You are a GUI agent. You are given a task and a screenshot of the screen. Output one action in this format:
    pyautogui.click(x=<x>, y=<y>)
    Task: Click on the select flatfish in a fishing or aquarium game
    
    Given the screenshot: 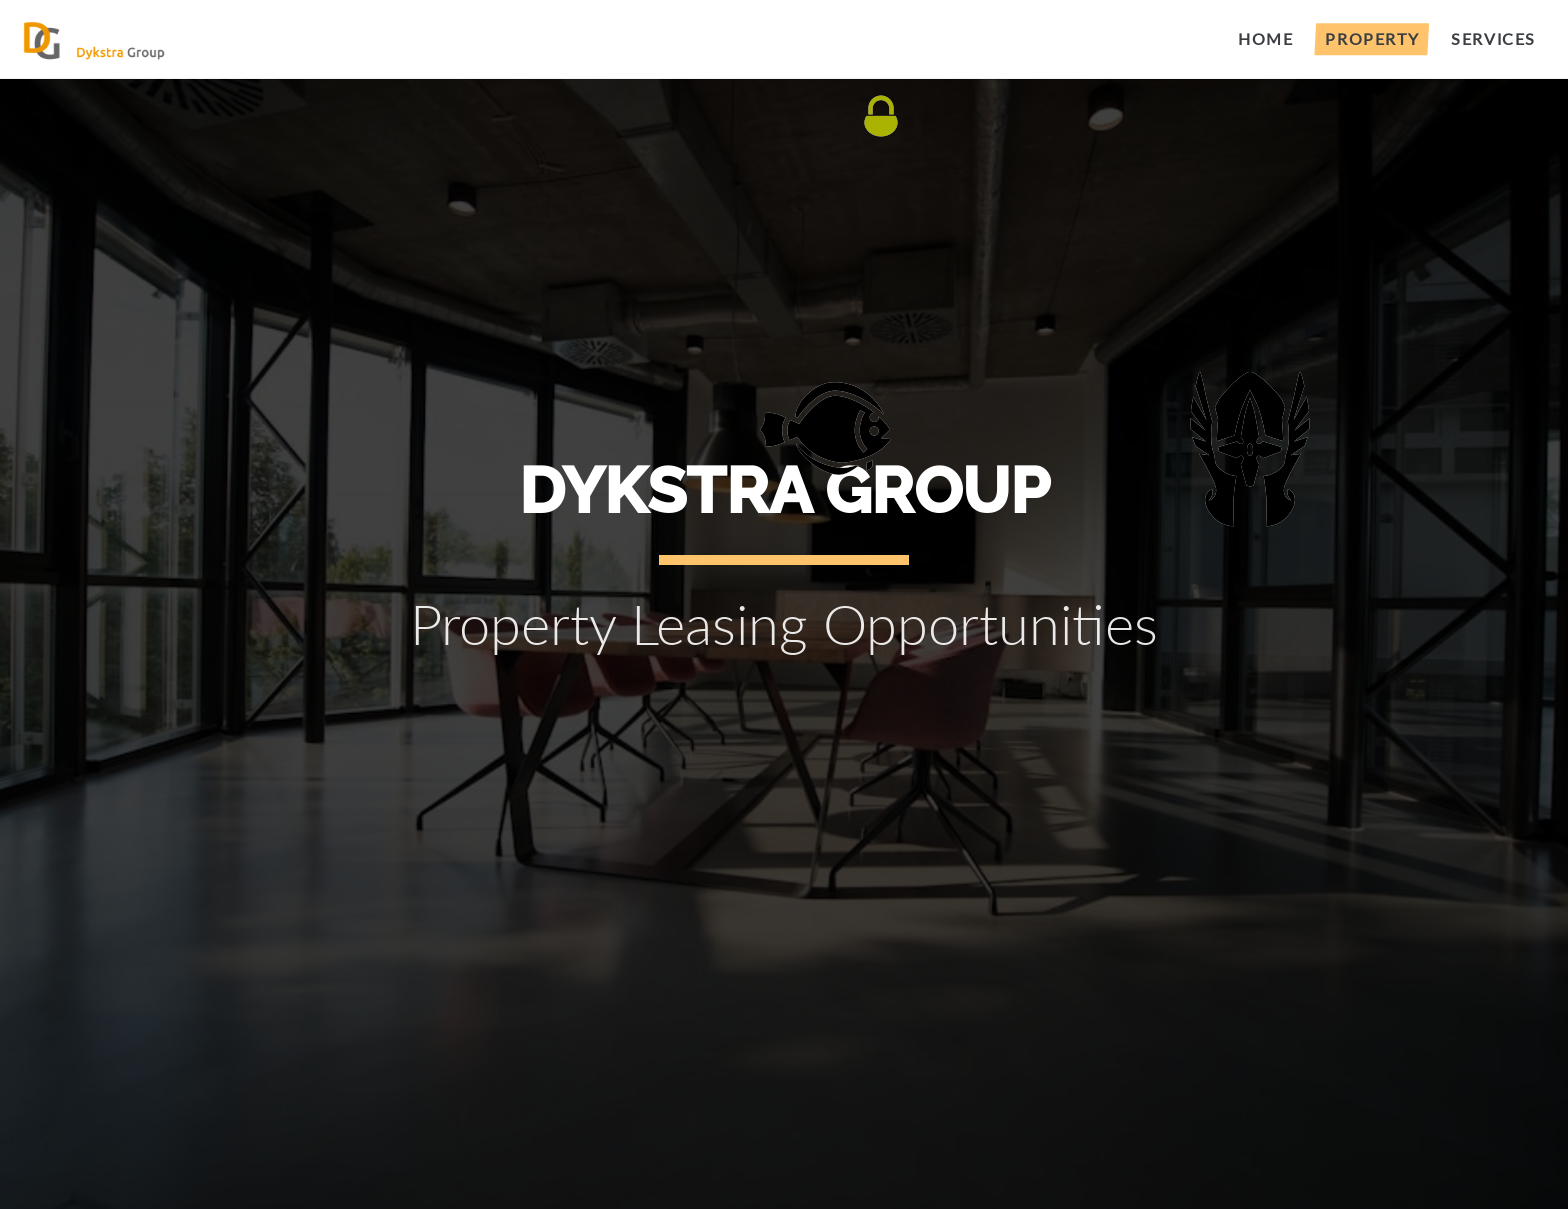 What is the action you would take?
    pyautogui.click(x=825, y=428)
    